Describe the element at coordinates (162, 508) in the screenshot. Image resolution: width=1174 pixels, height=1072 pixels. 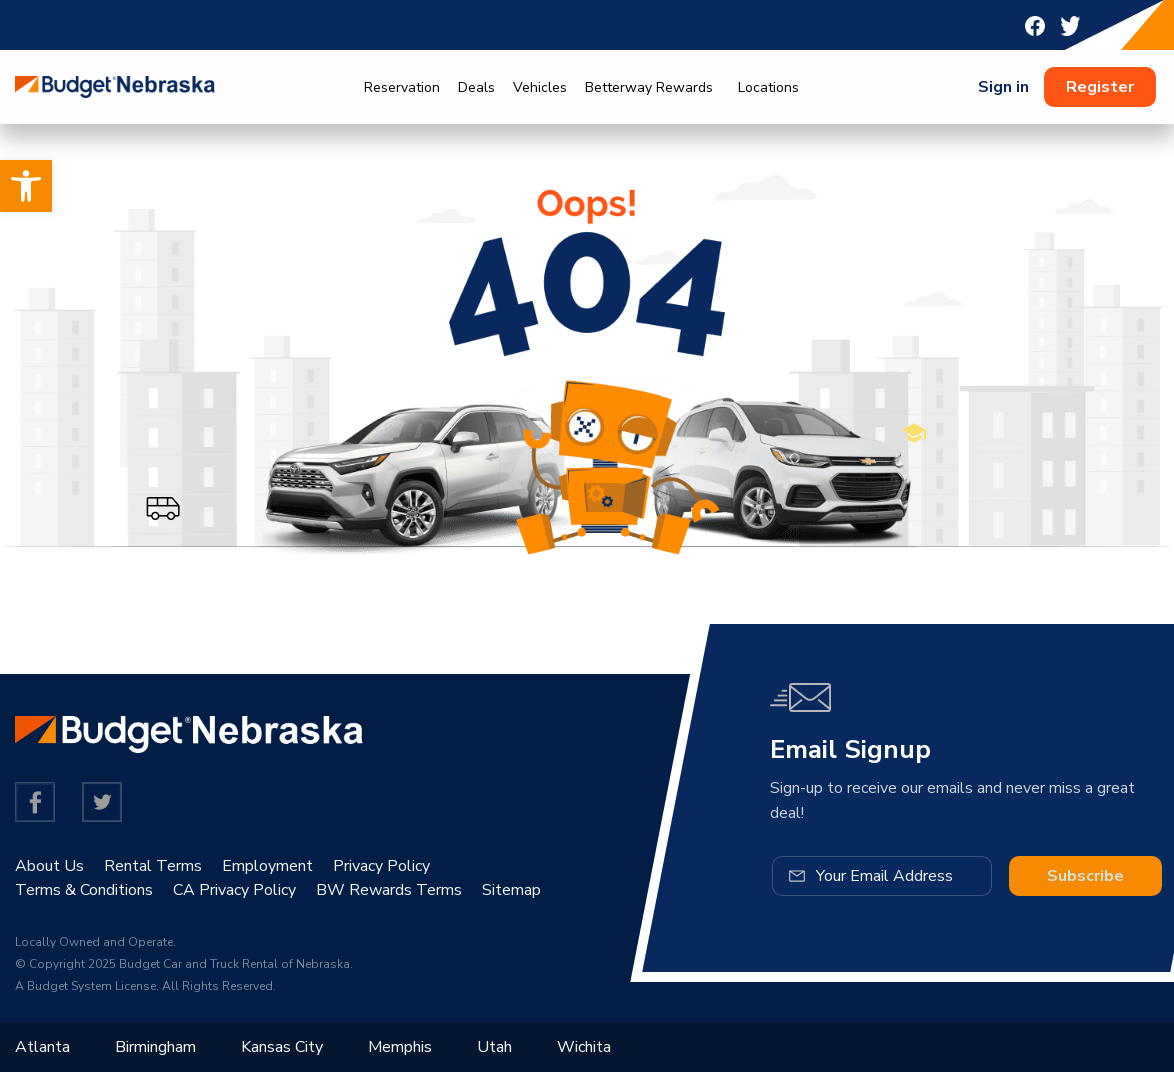
I see `track delivery or shipping status` at that location.